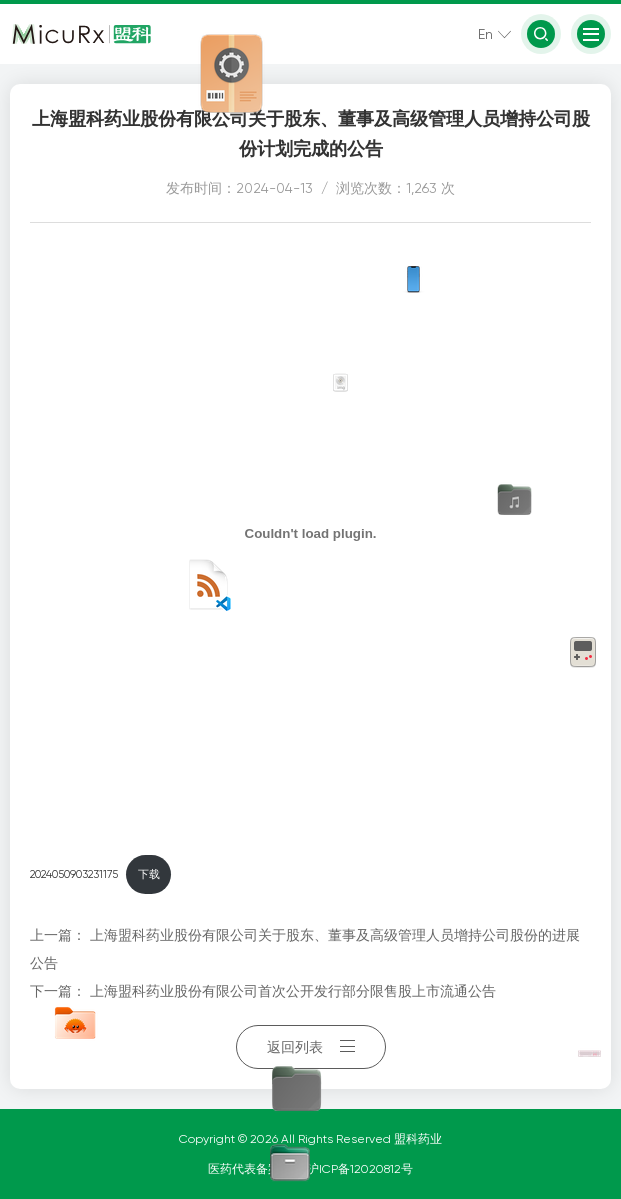  I want to click on open folder to view contents, so click(296, 1088).